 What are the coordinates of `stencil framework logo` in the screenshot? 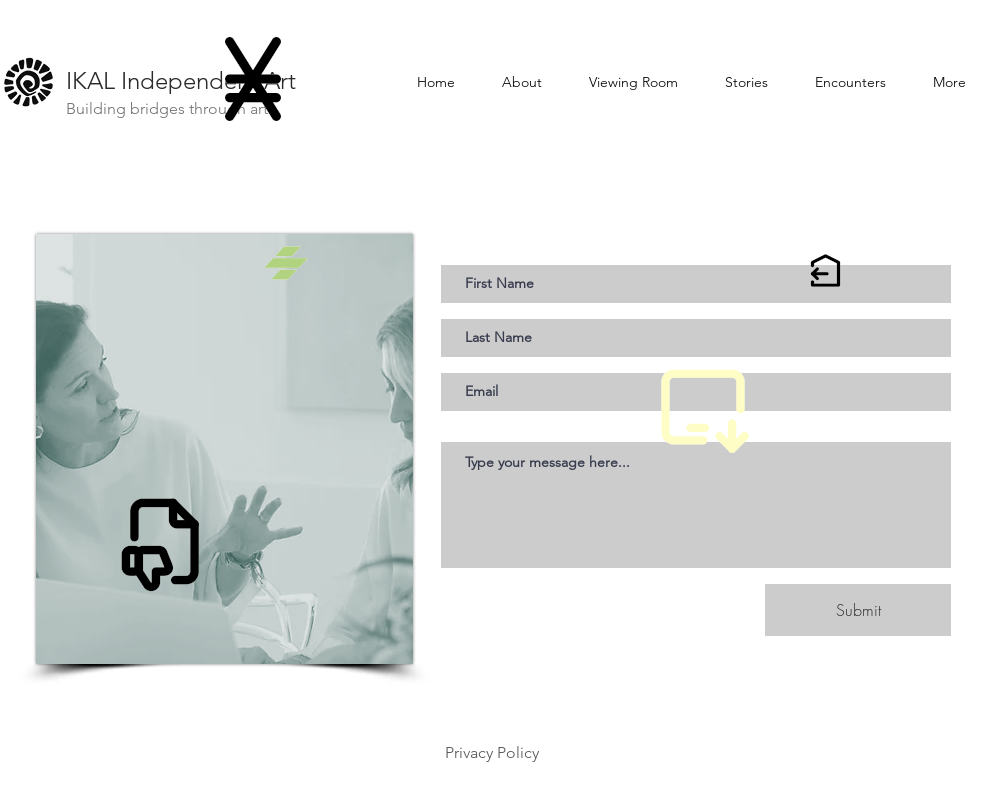 It's located at (286, 263).